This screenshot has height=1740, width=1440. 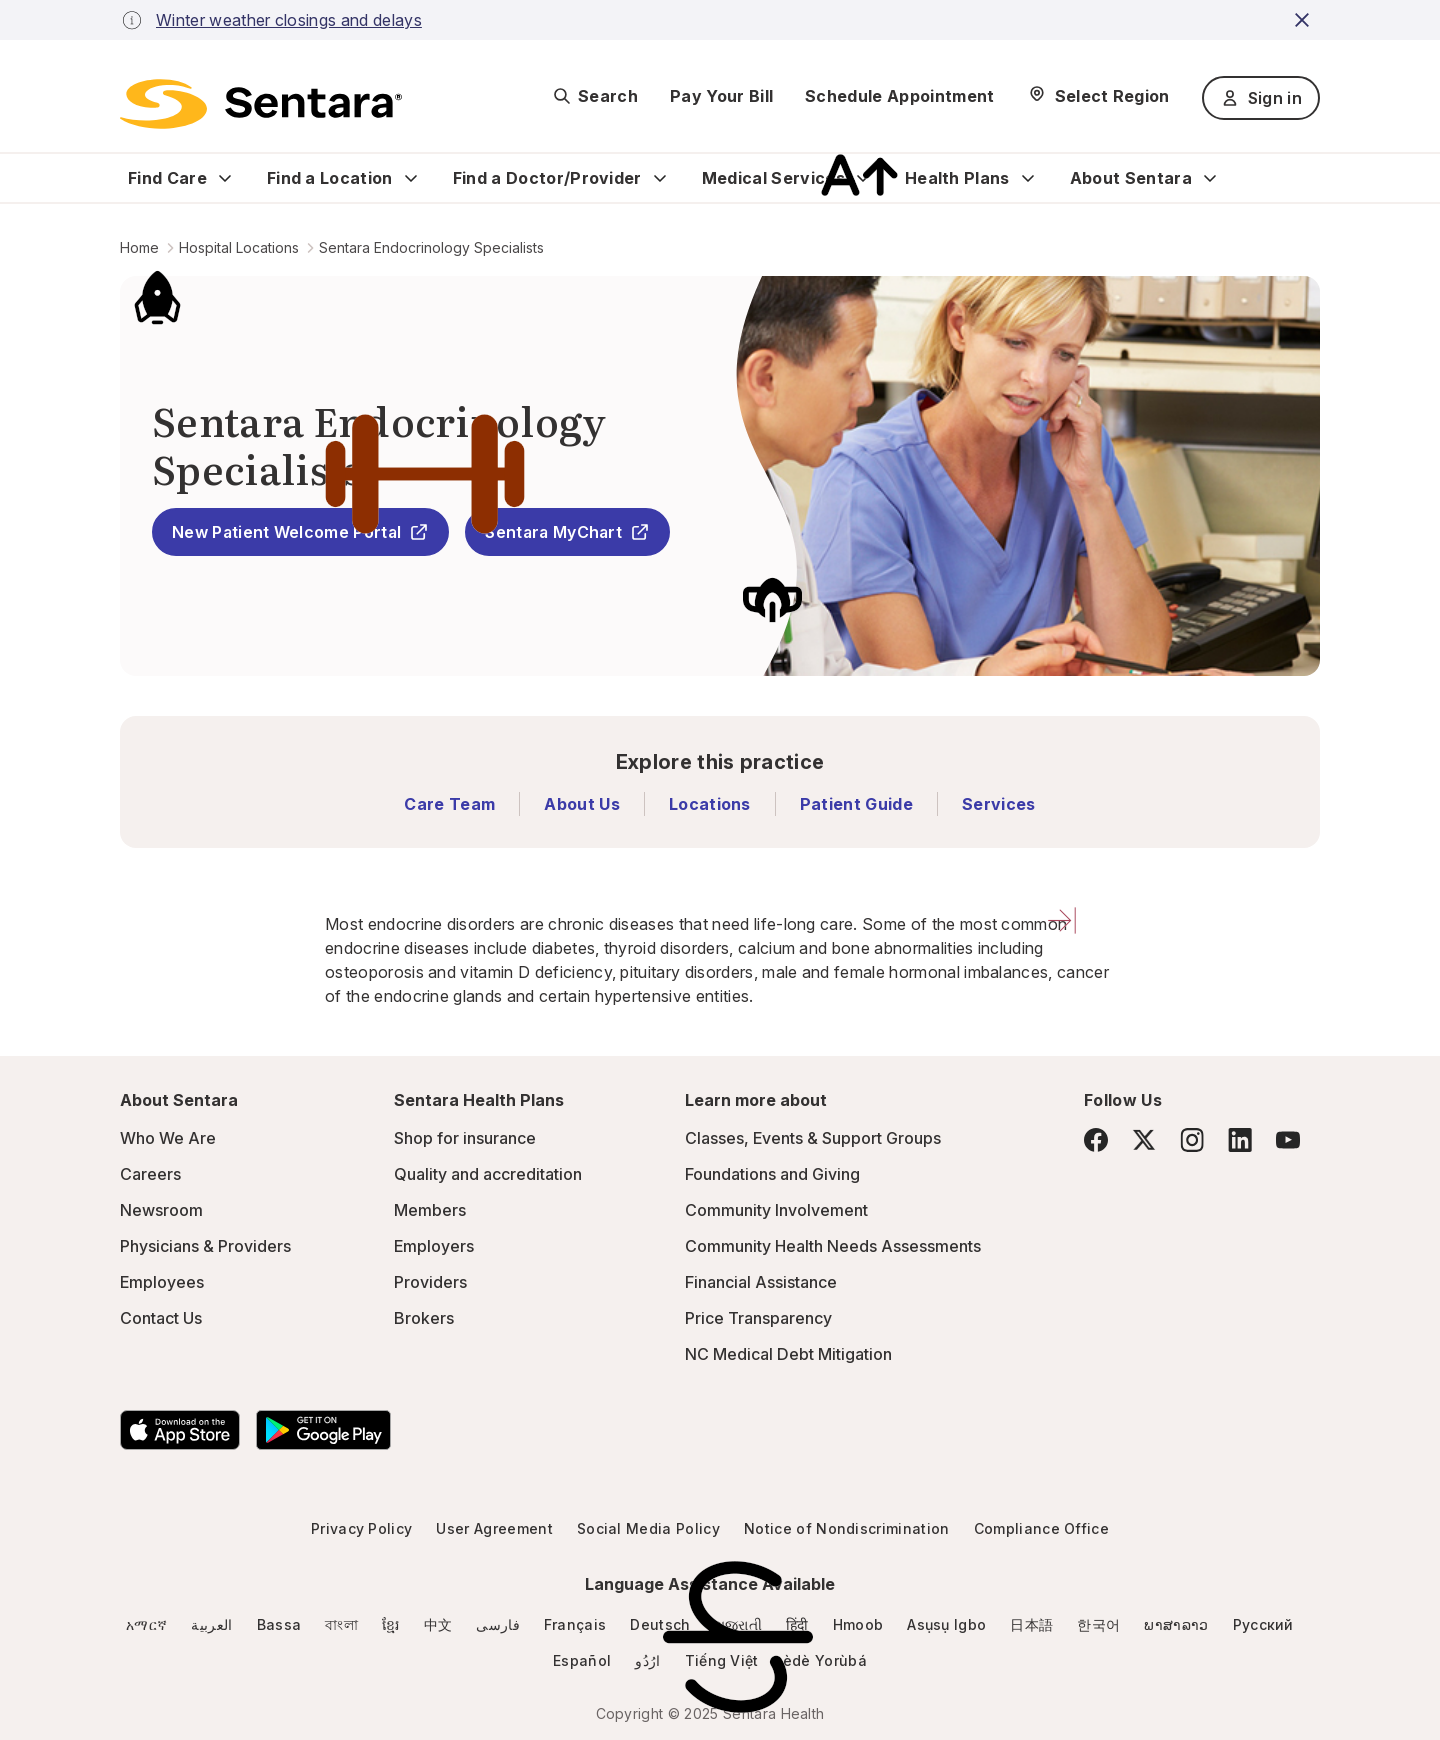 What do you see at coordinates (738, 1637) in the screenshot?
I see `apply strikethrough formatting to selected text` at bounding box center [738, 1637].